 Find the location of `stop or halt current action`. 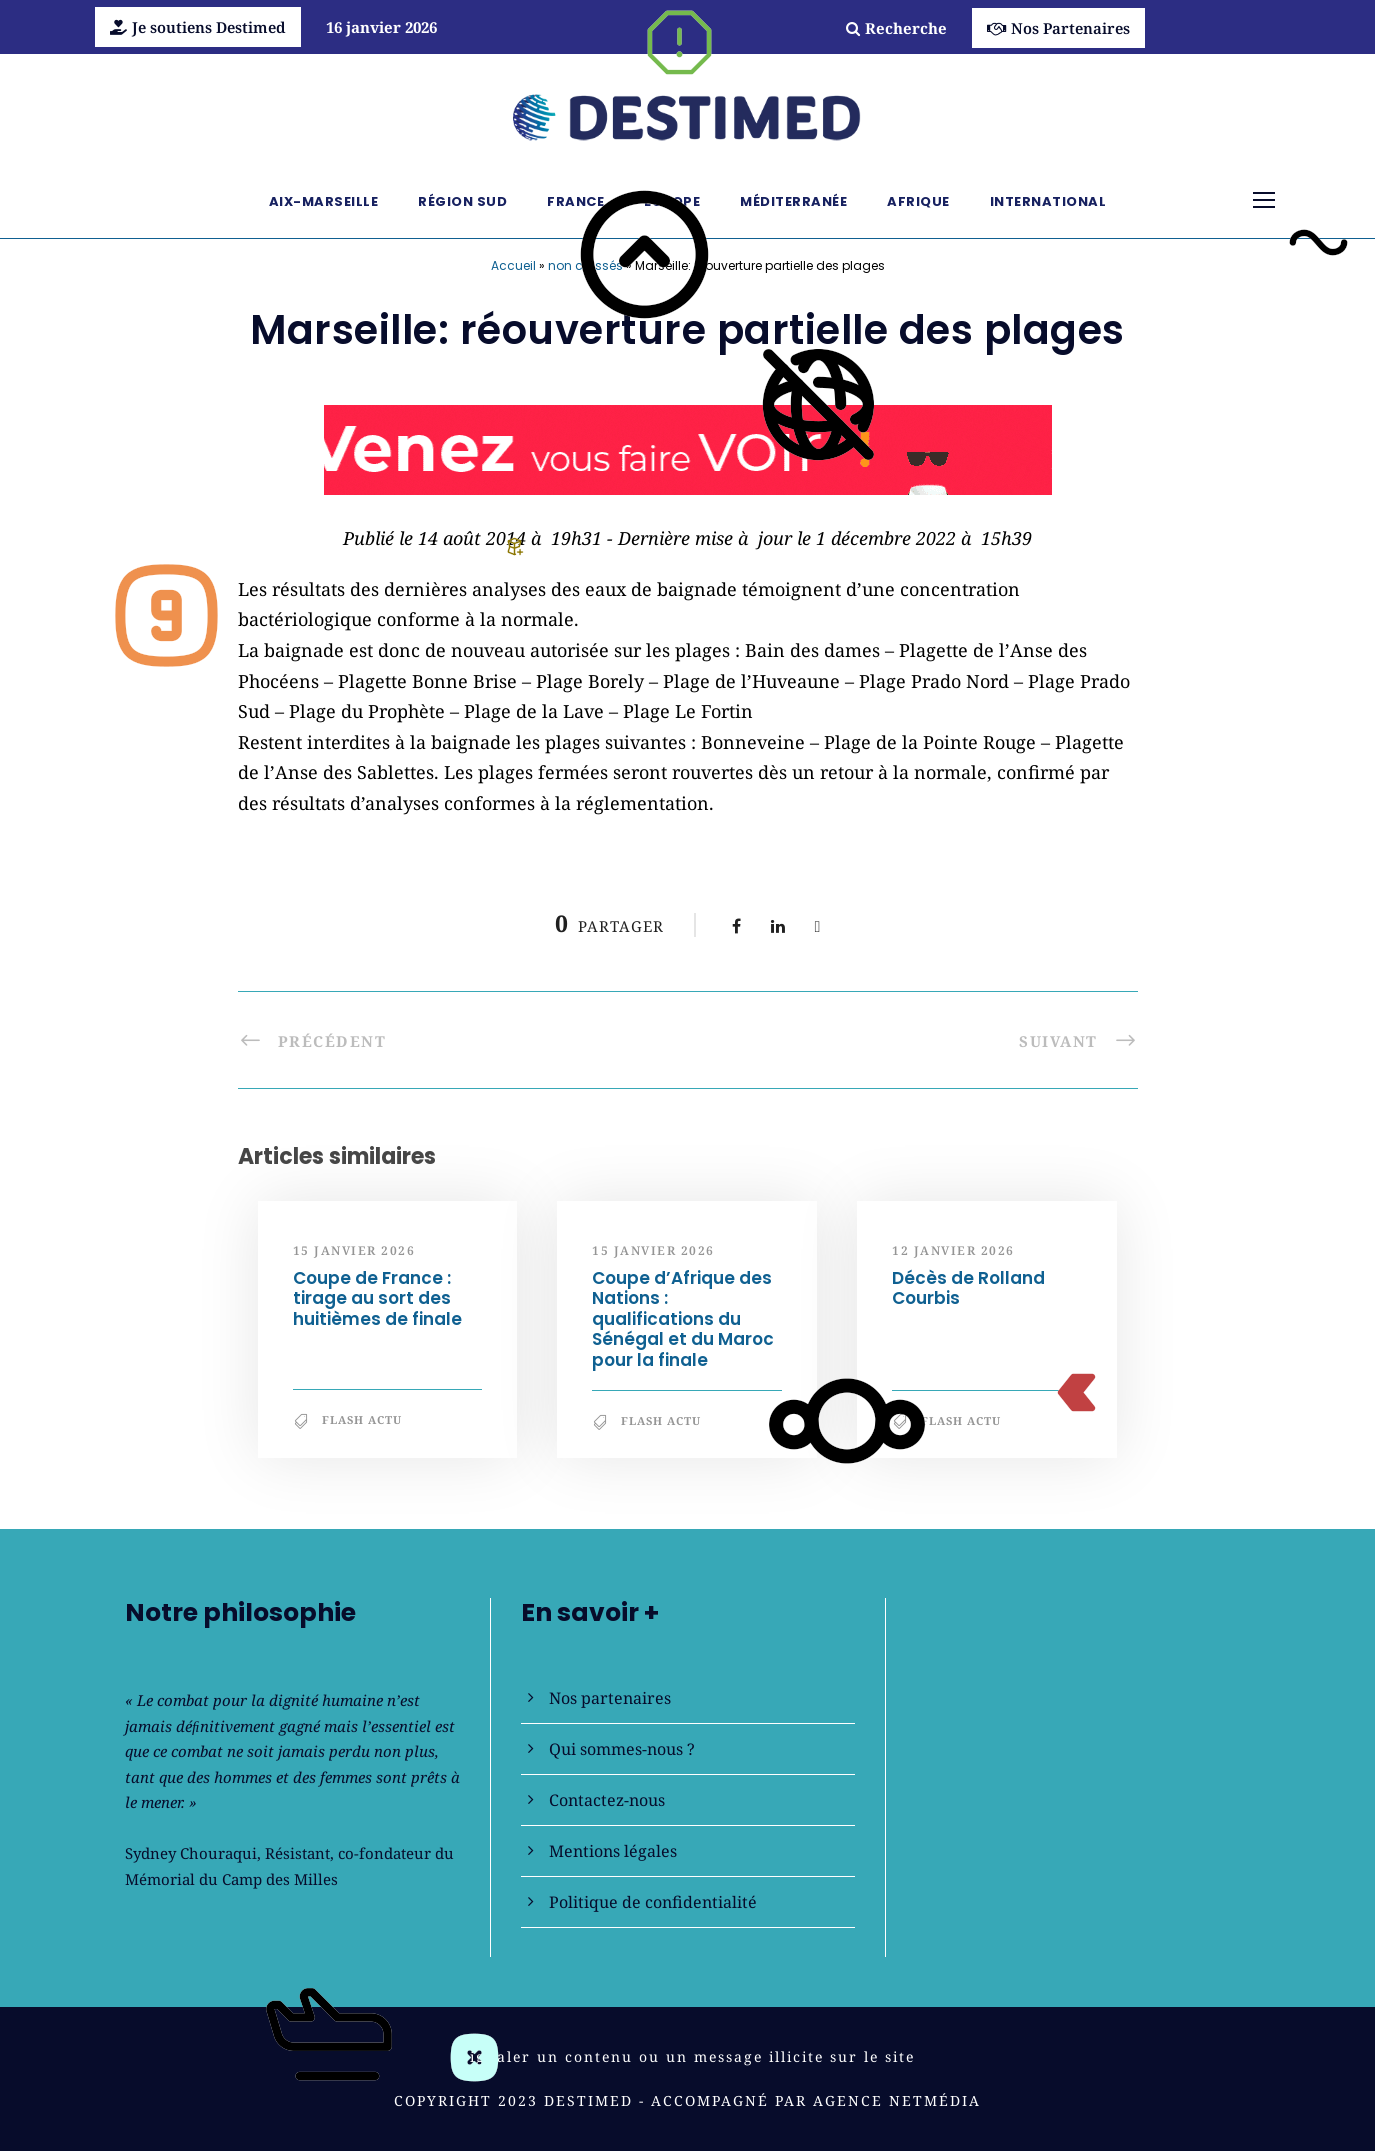

stop or halt current action is located at coordinates (679, 42).